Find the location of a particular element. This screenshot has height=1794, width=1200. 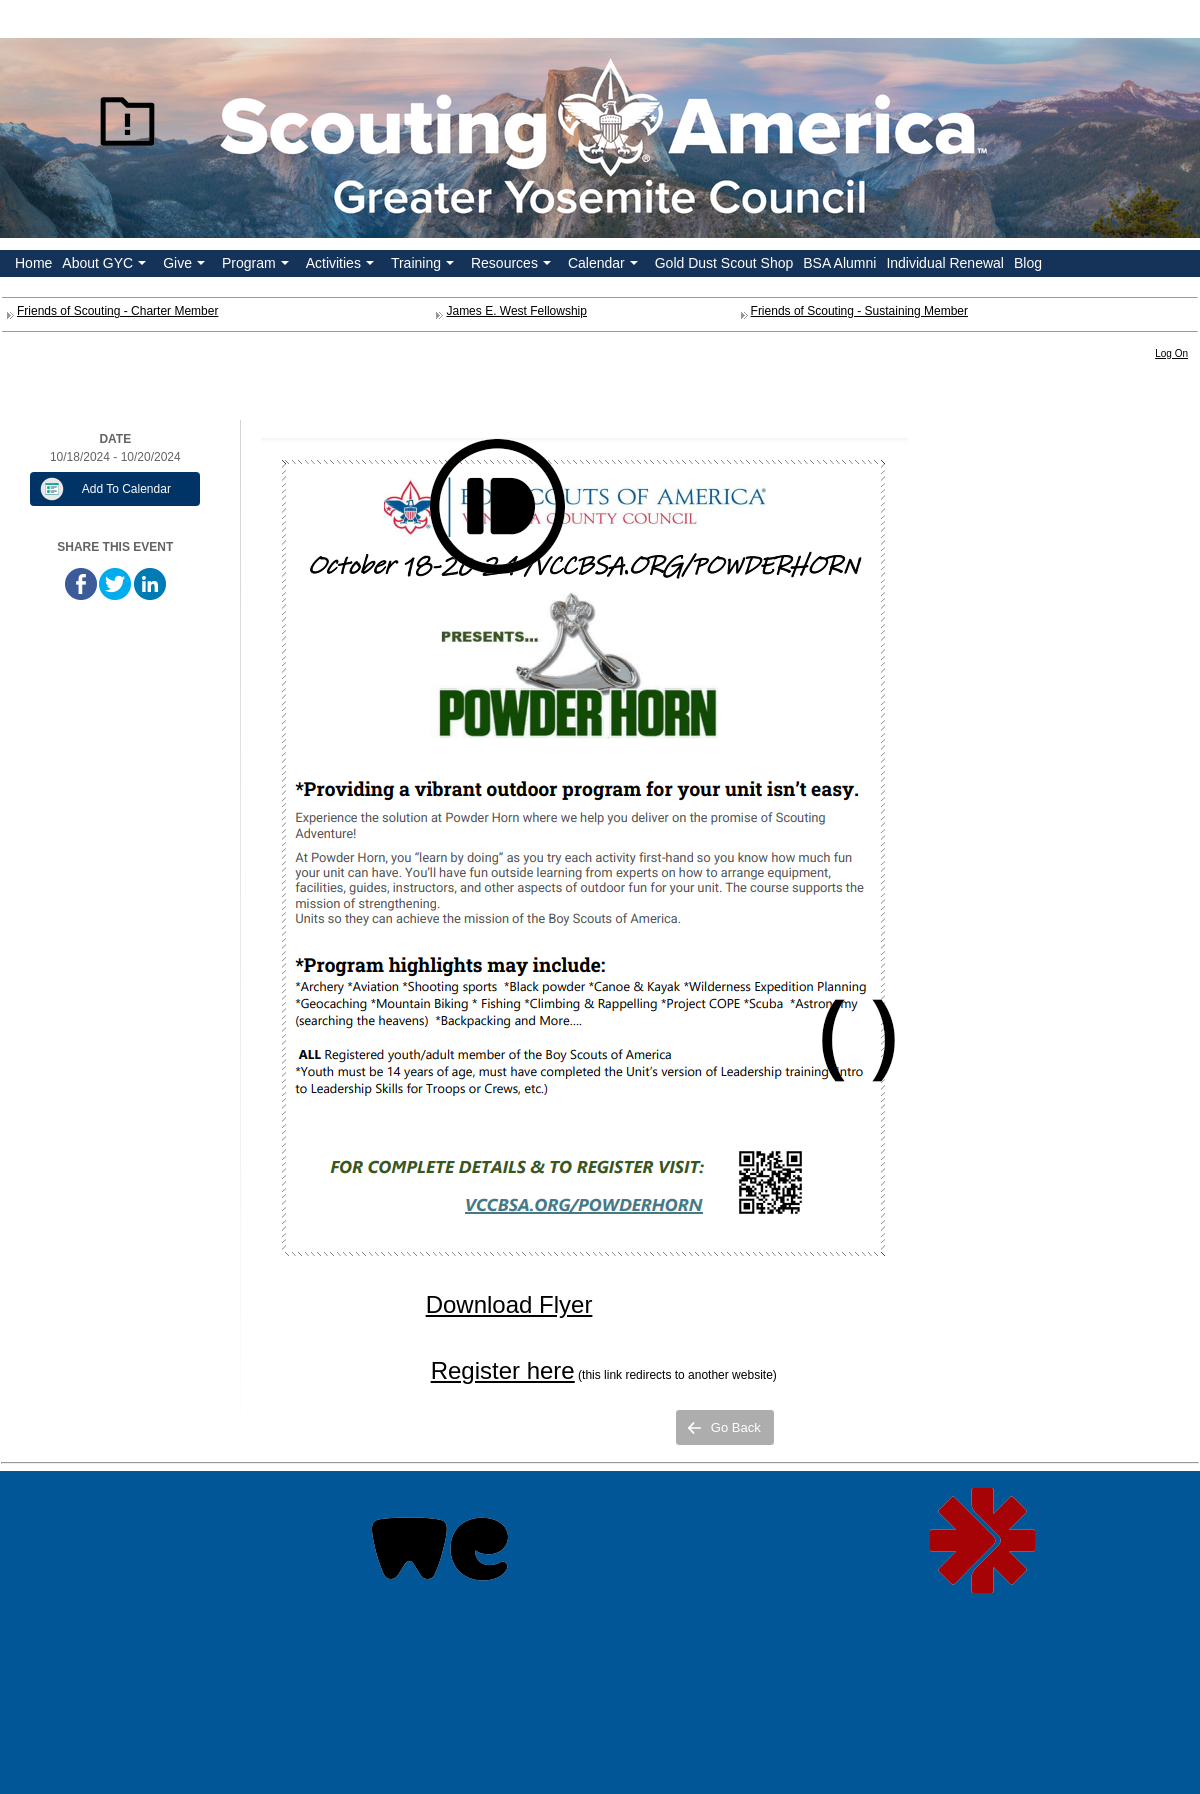

open scalar API documentation is located at coordinates (982, 1540).